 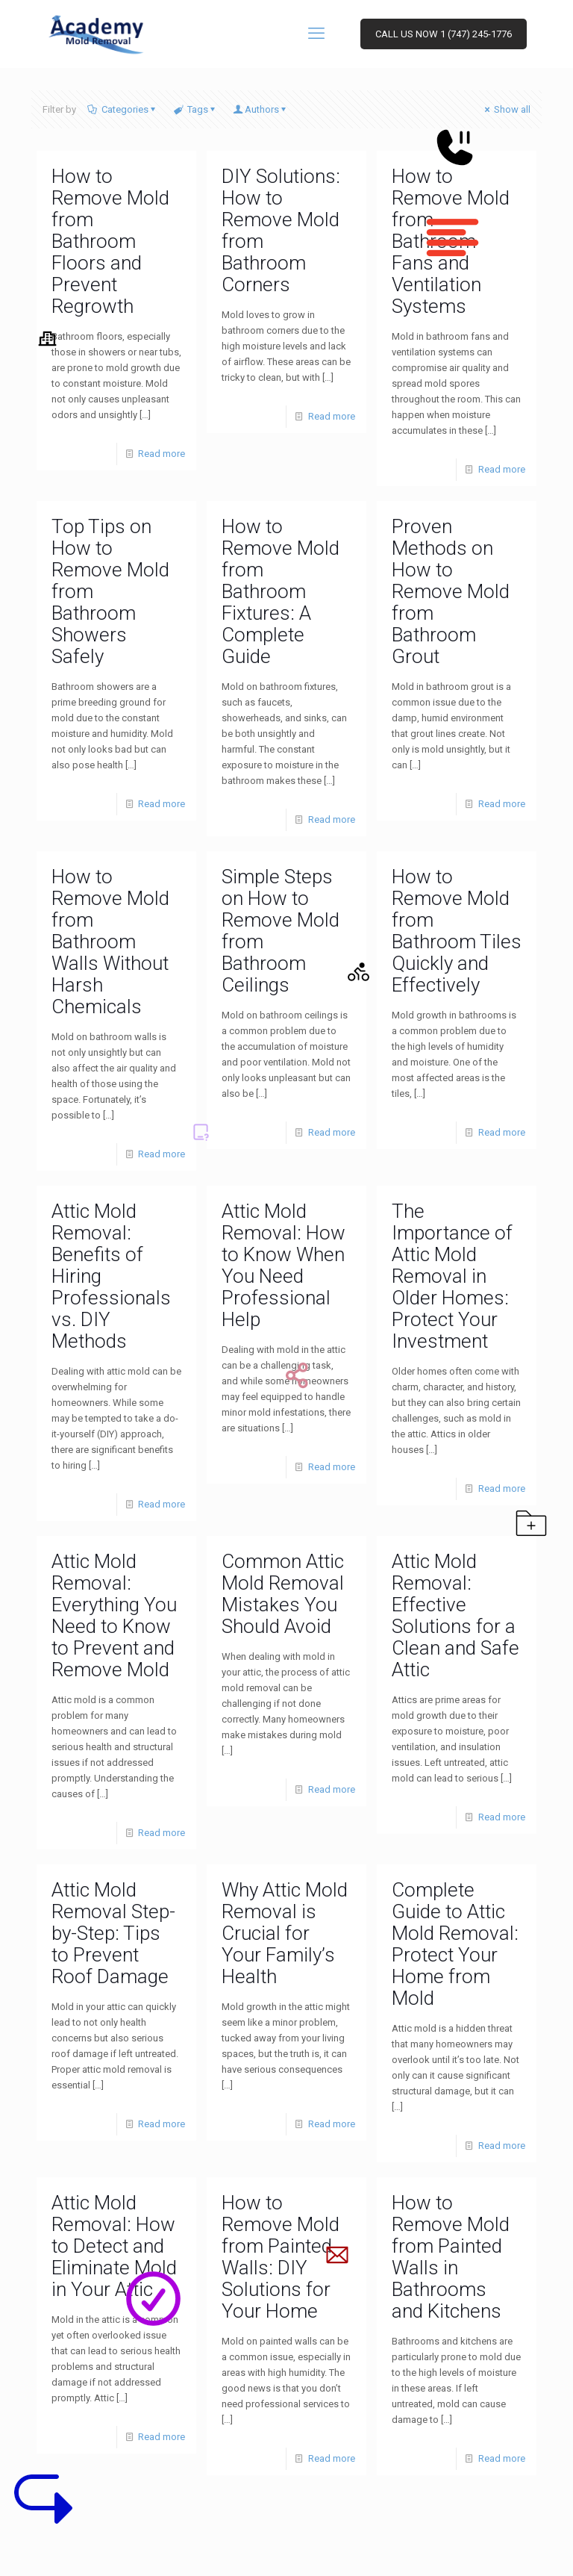 I want to click on redo last action, so click(x=43, y=2497).